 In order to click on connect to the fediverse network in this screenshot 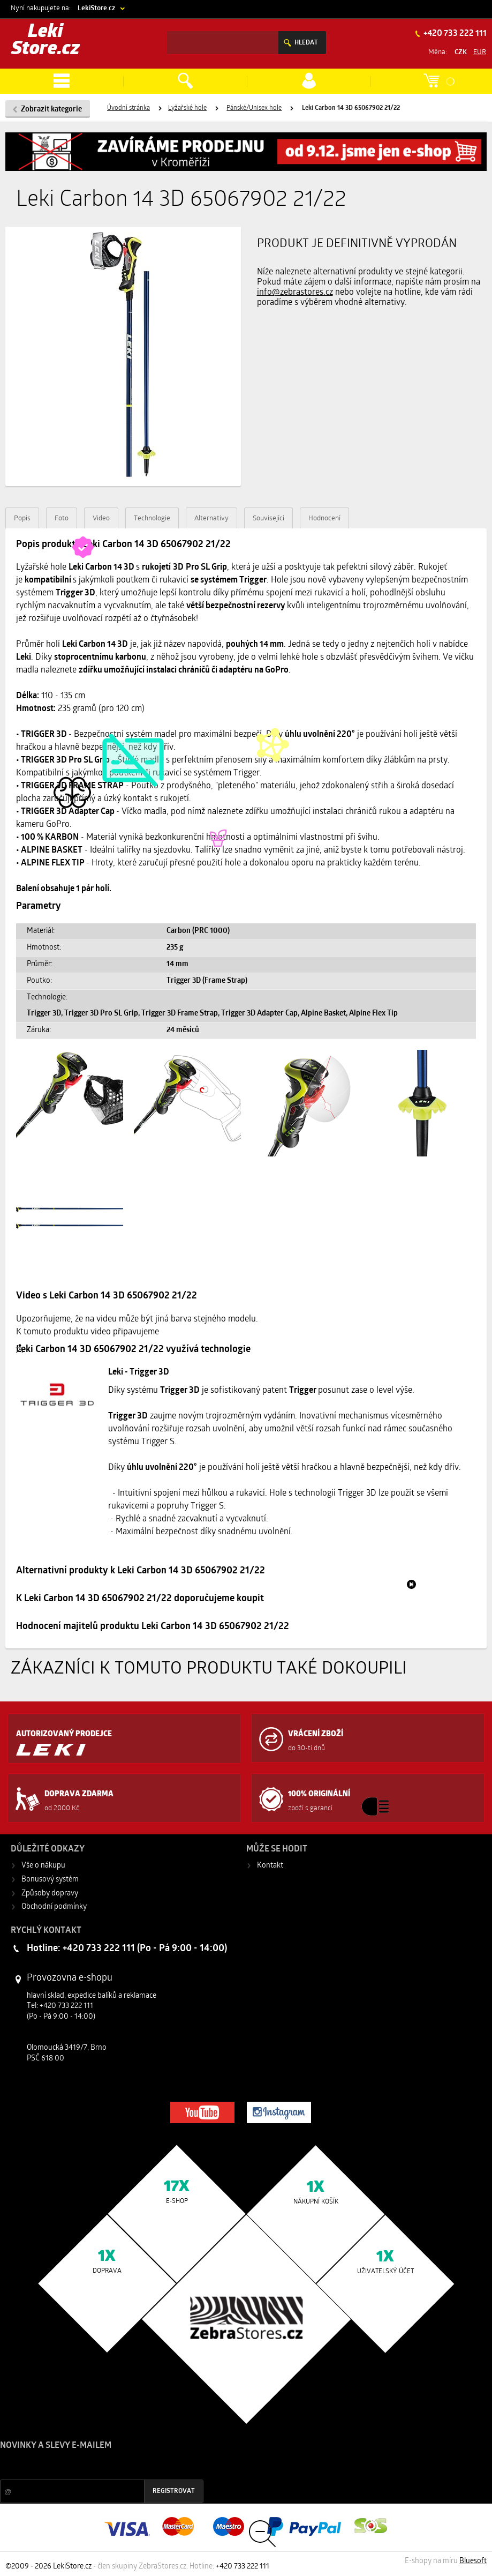, I will do `click(272, 745)`.